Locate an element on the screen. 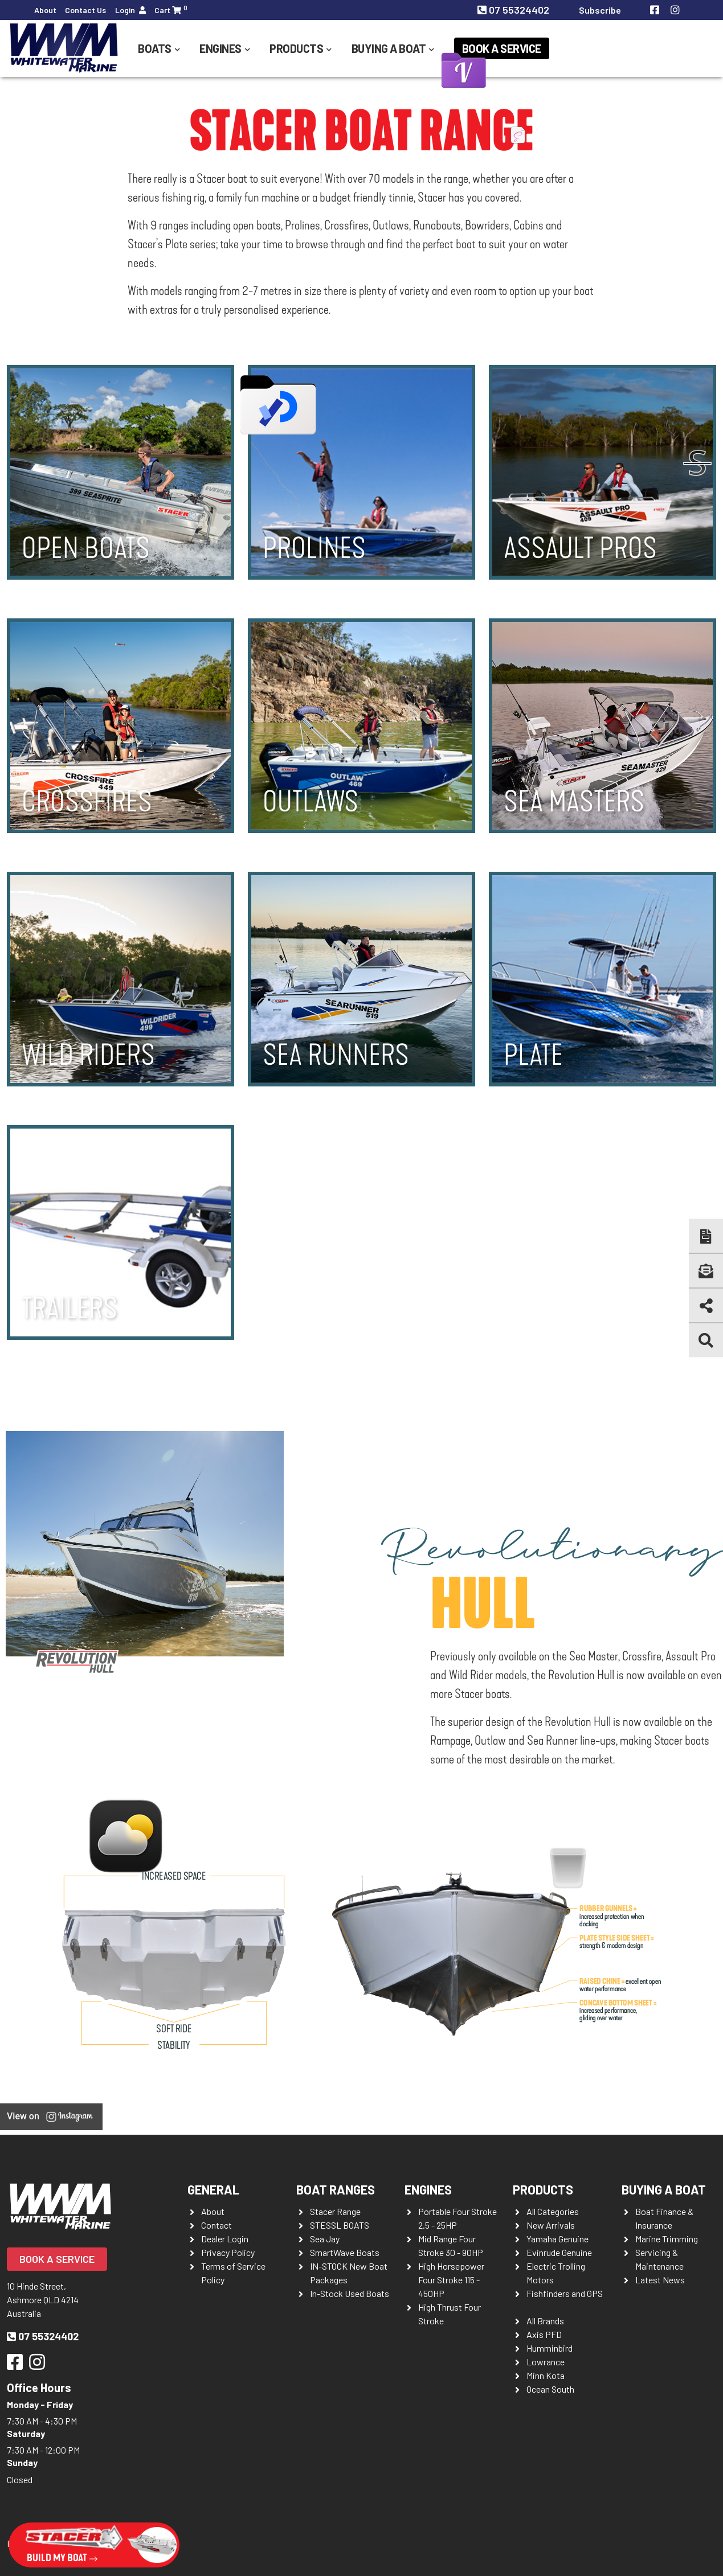 This screenshot has width=723, height=2576. open folder containing vala programming files is located at coordinates (463, 71).